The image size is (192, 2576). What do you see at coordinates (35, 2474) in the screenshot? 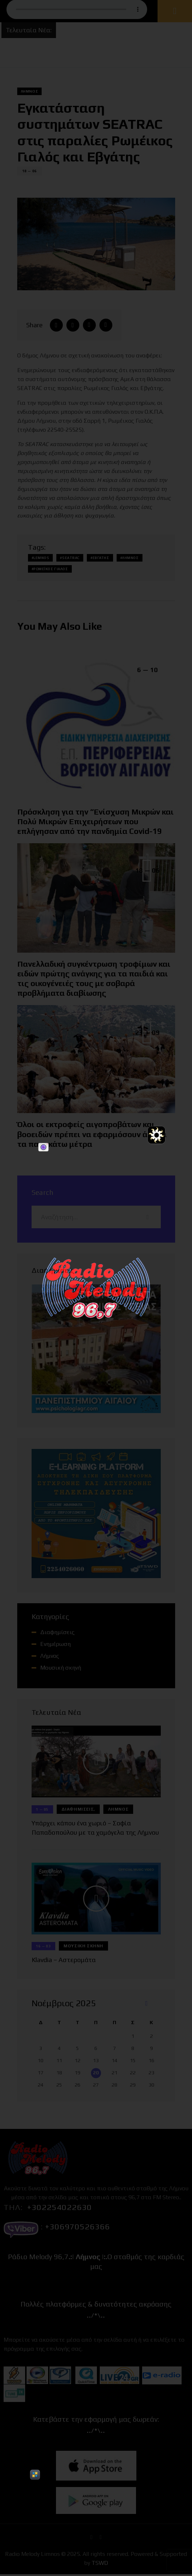
I see `launch gnome klotski sliding block puzzle game` at bounding box center [35, 2474].